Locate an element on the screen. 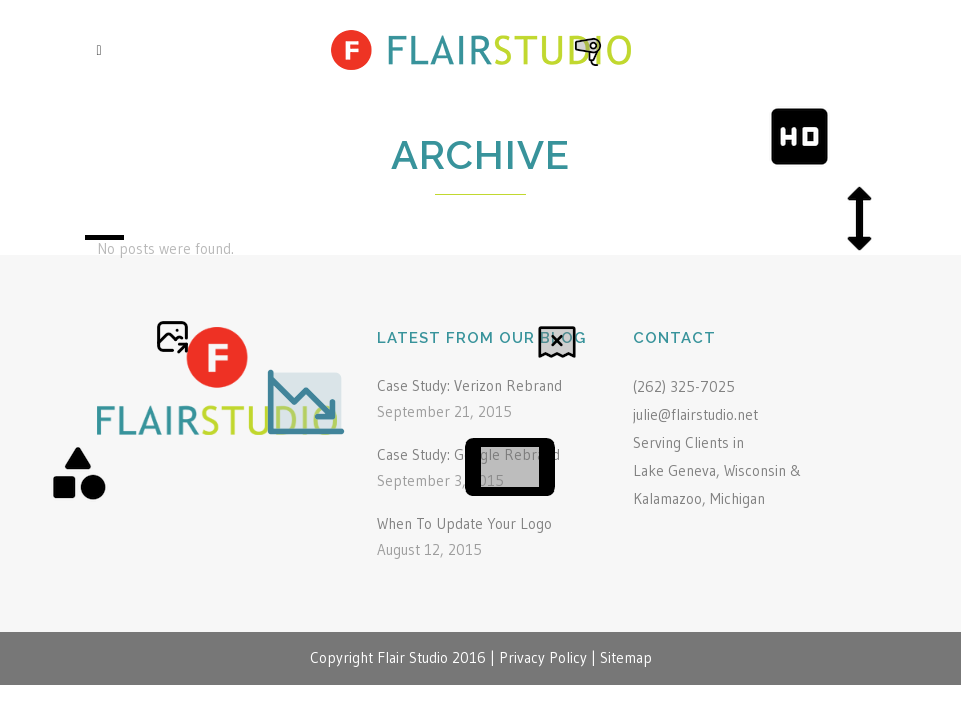 Image resolution: width=961 pixels, height=720 pixels. indicates high definition video quality available is located at coordinates (799, 136).